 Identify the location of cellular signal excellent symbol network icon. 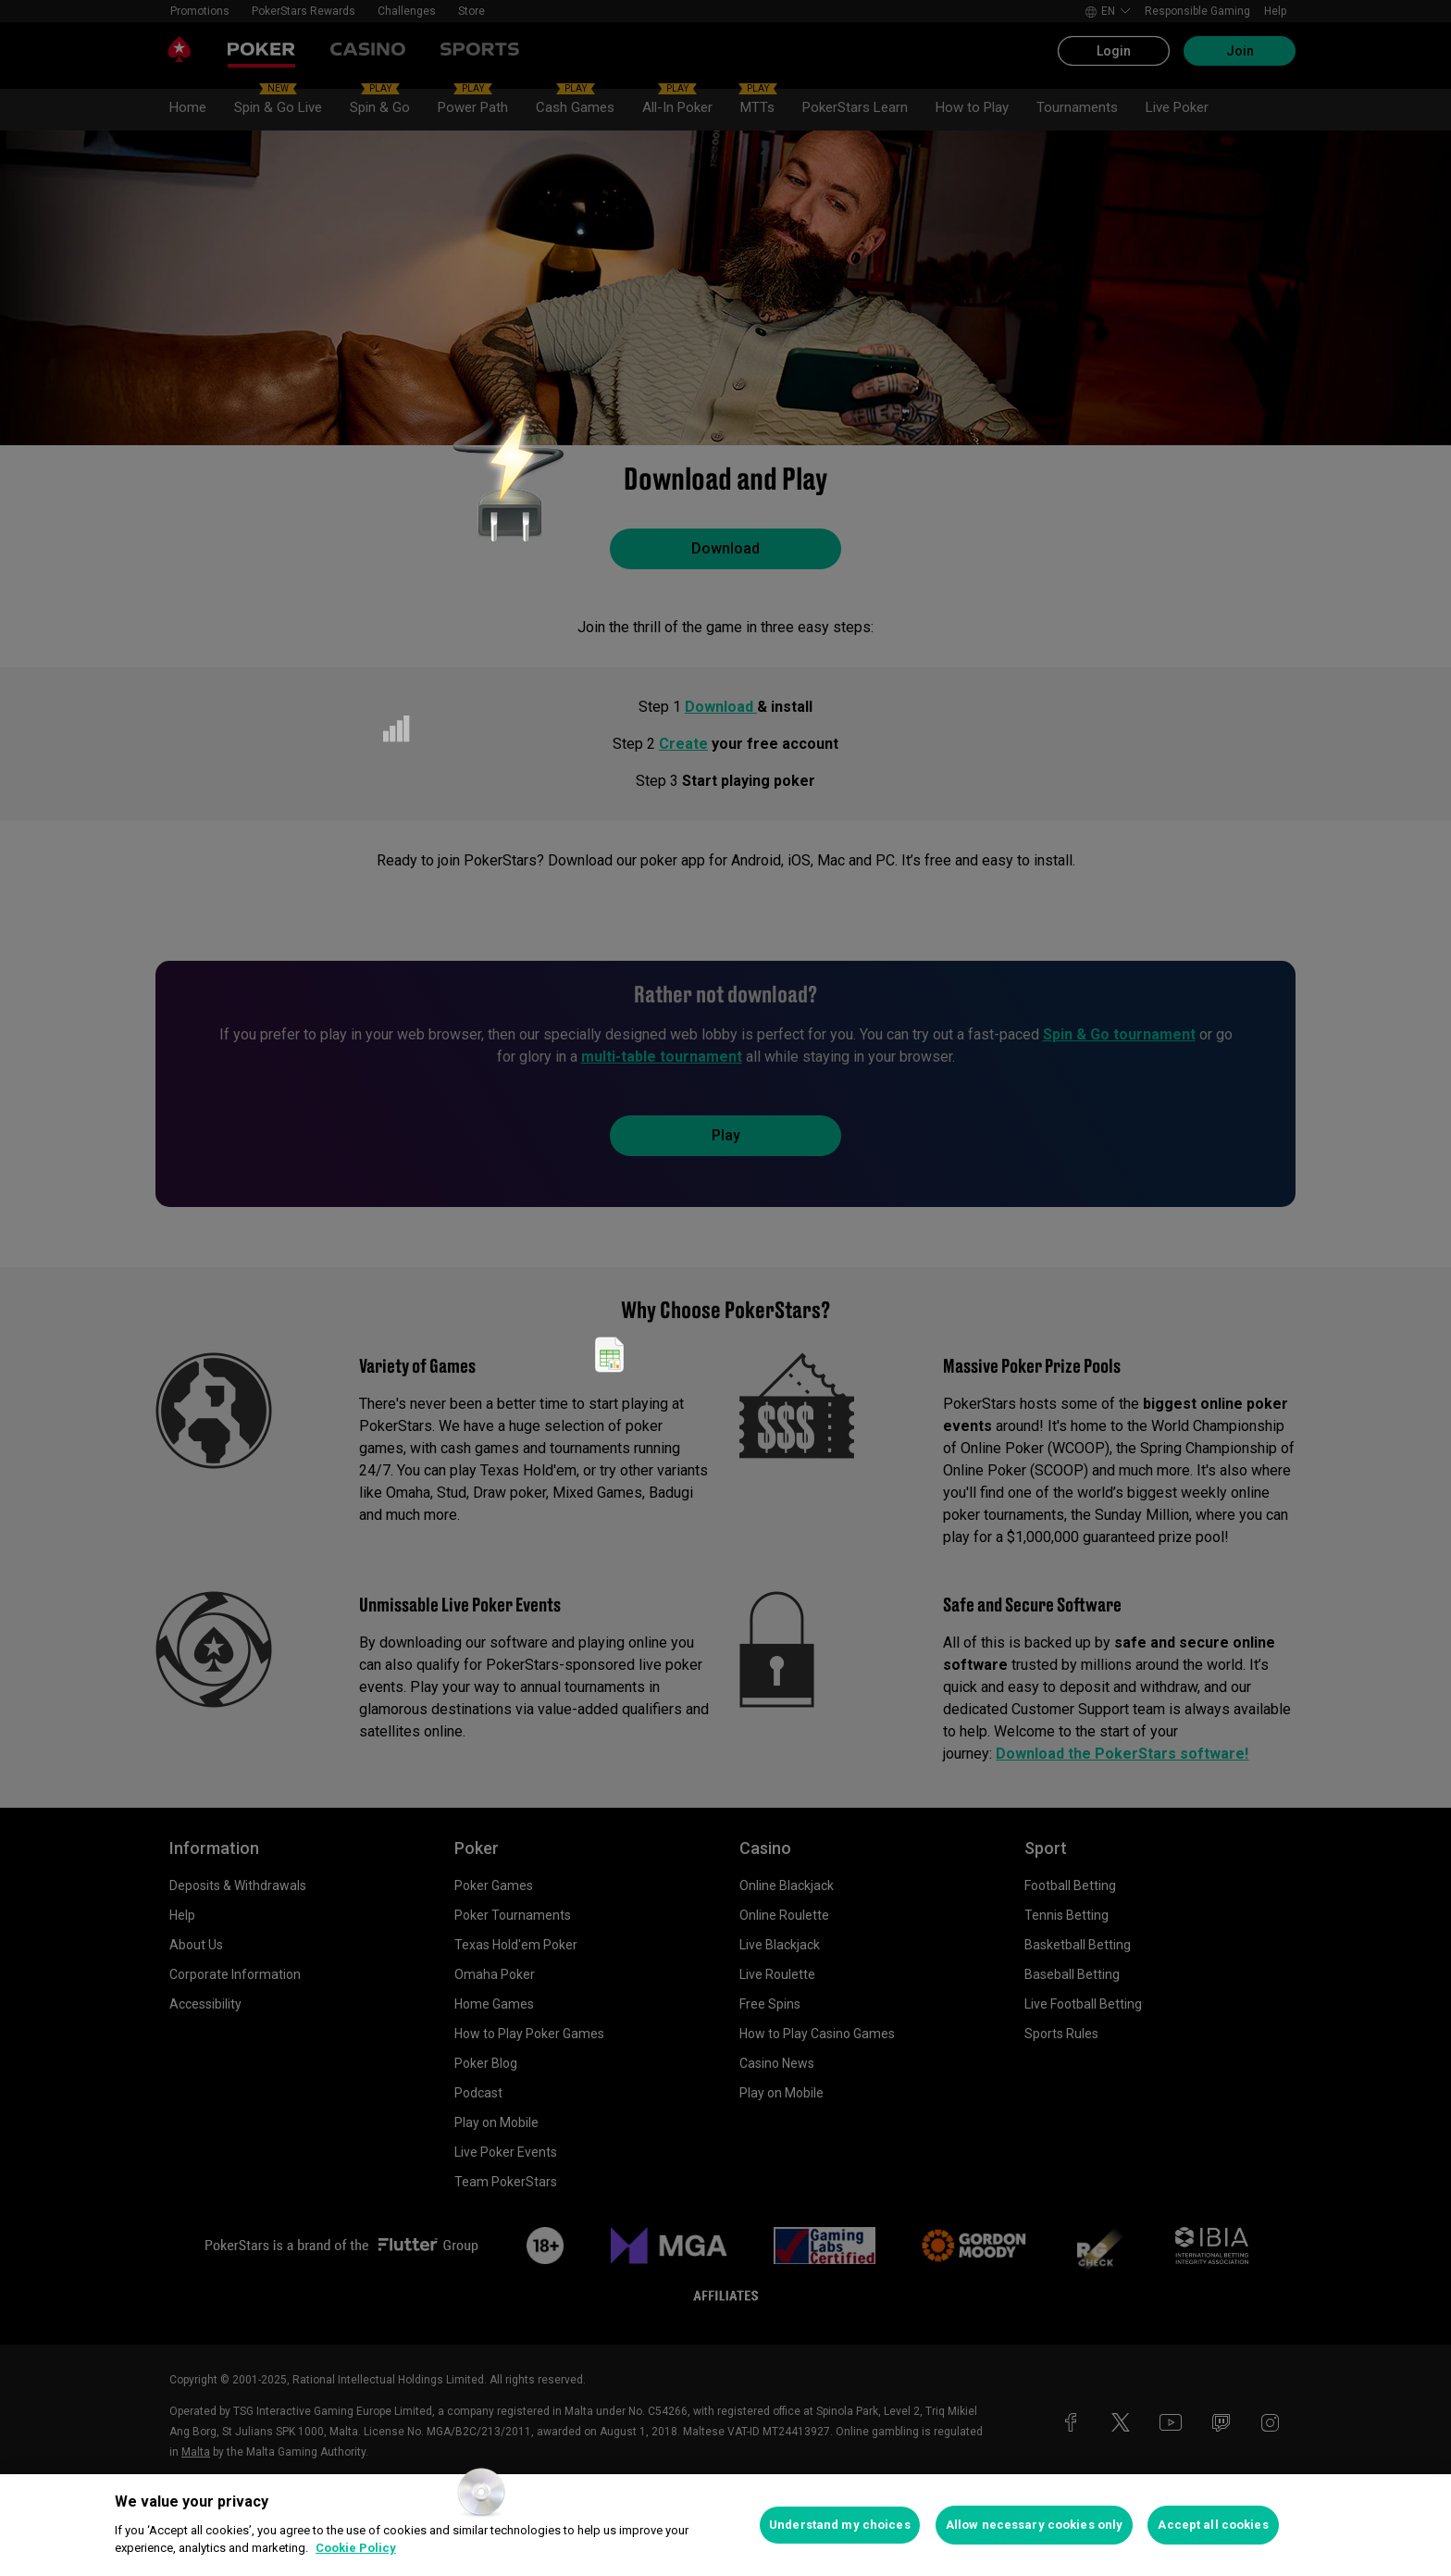
(397, 729).